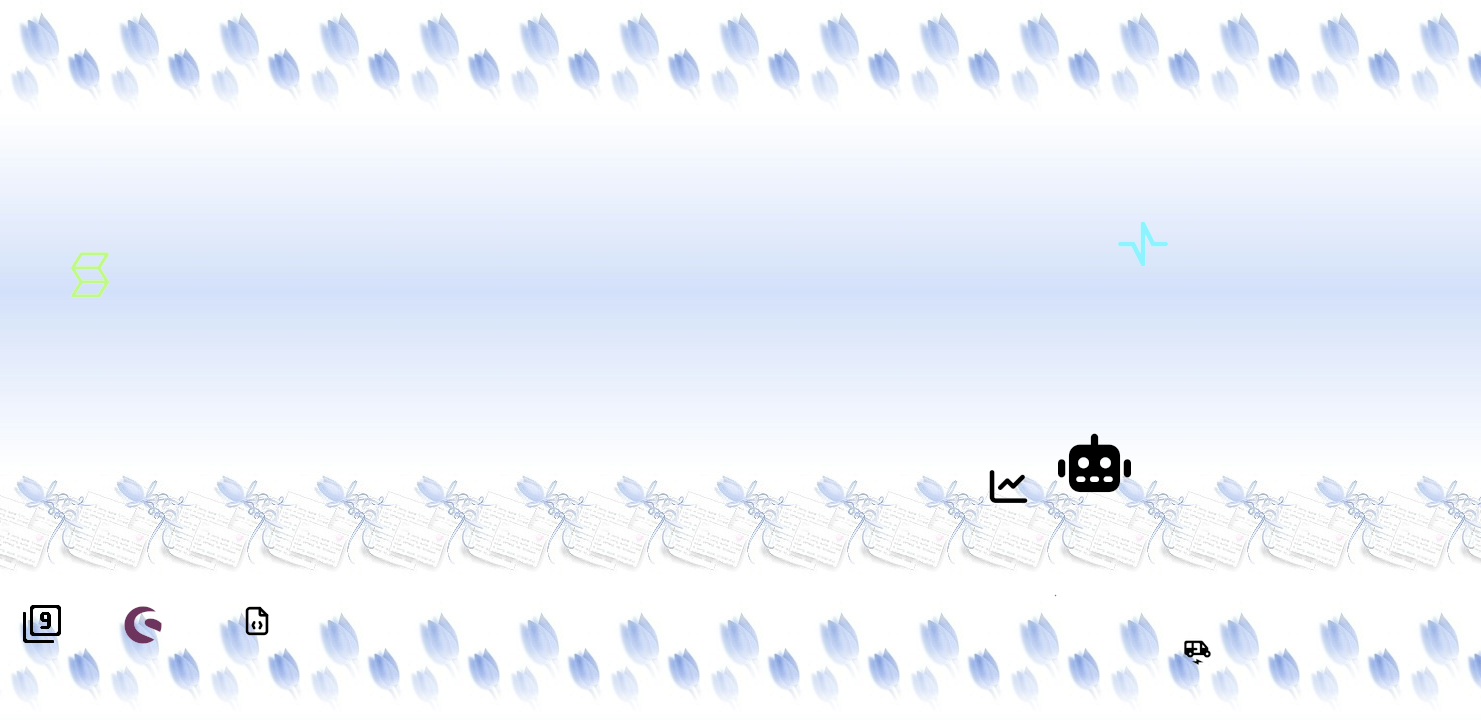 This screenshot has height=720, width=1481. What do you see at coordinates (1094, 466) in the screenshot?
I see `access AI assistant or chatbot features` at bounding box center [1094, 466].